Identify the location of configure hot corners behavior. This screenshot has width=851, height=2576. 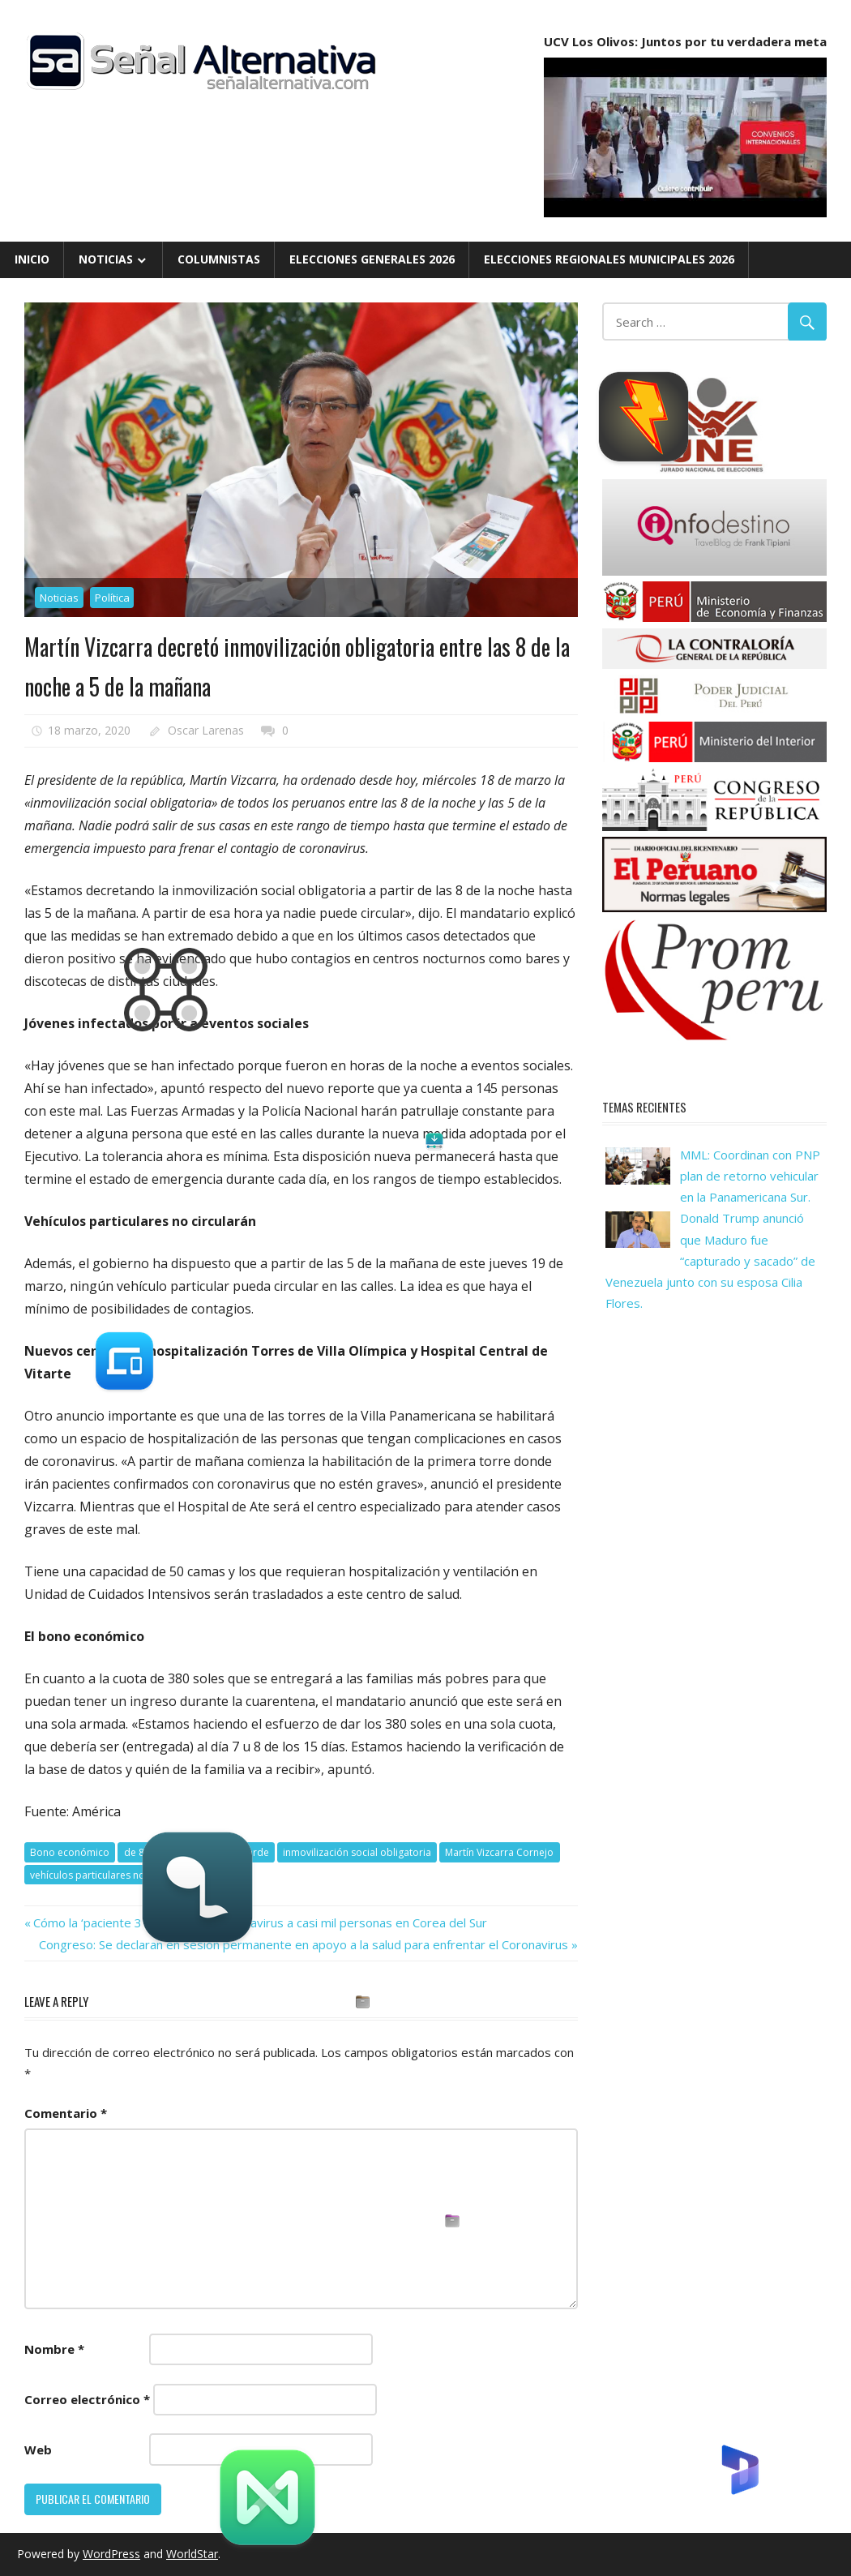
(165, 989).